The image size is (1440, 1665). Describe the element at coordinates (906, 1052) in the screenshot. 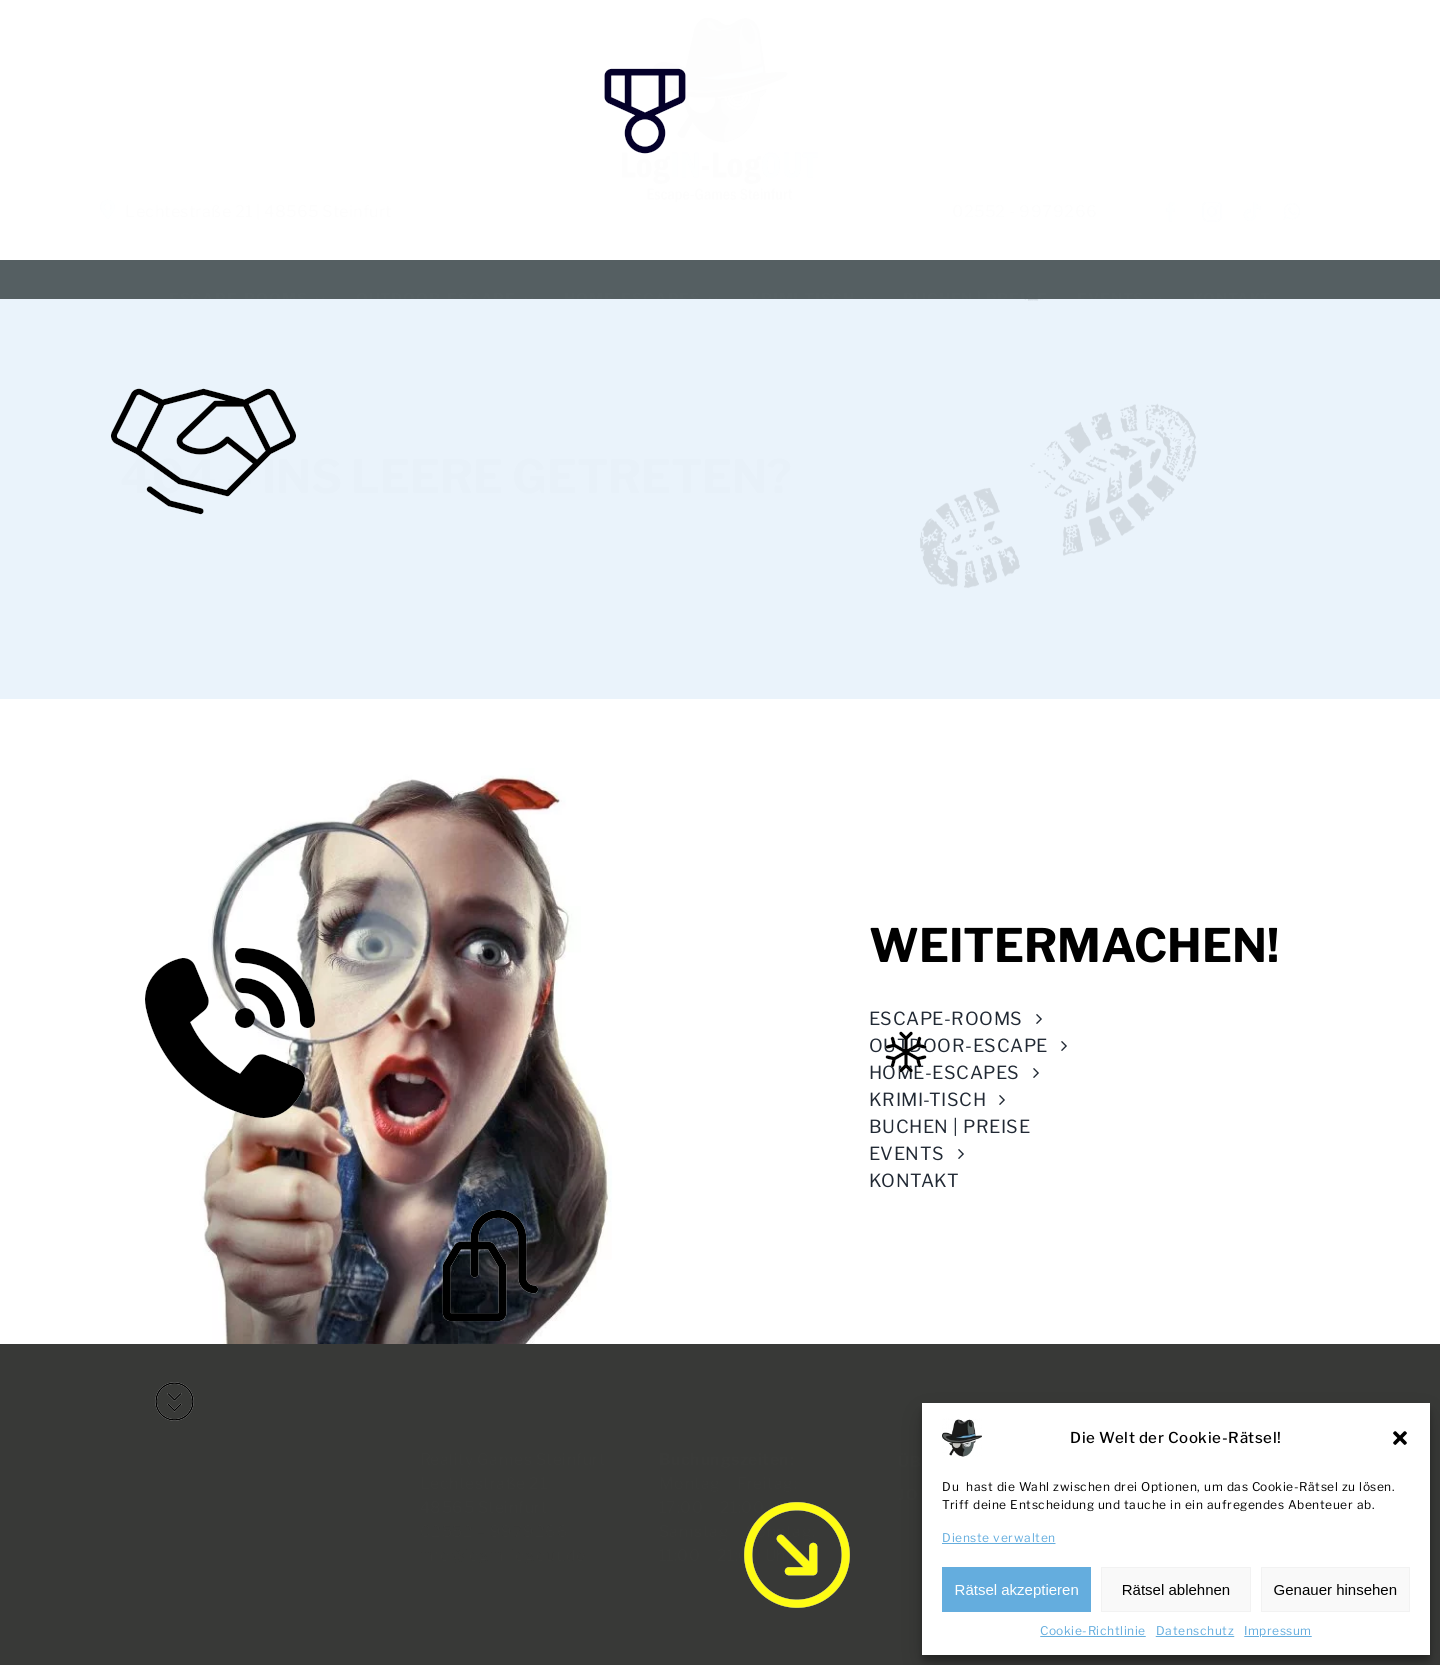

I see `activate cooling or air conditioning mode` at that location.